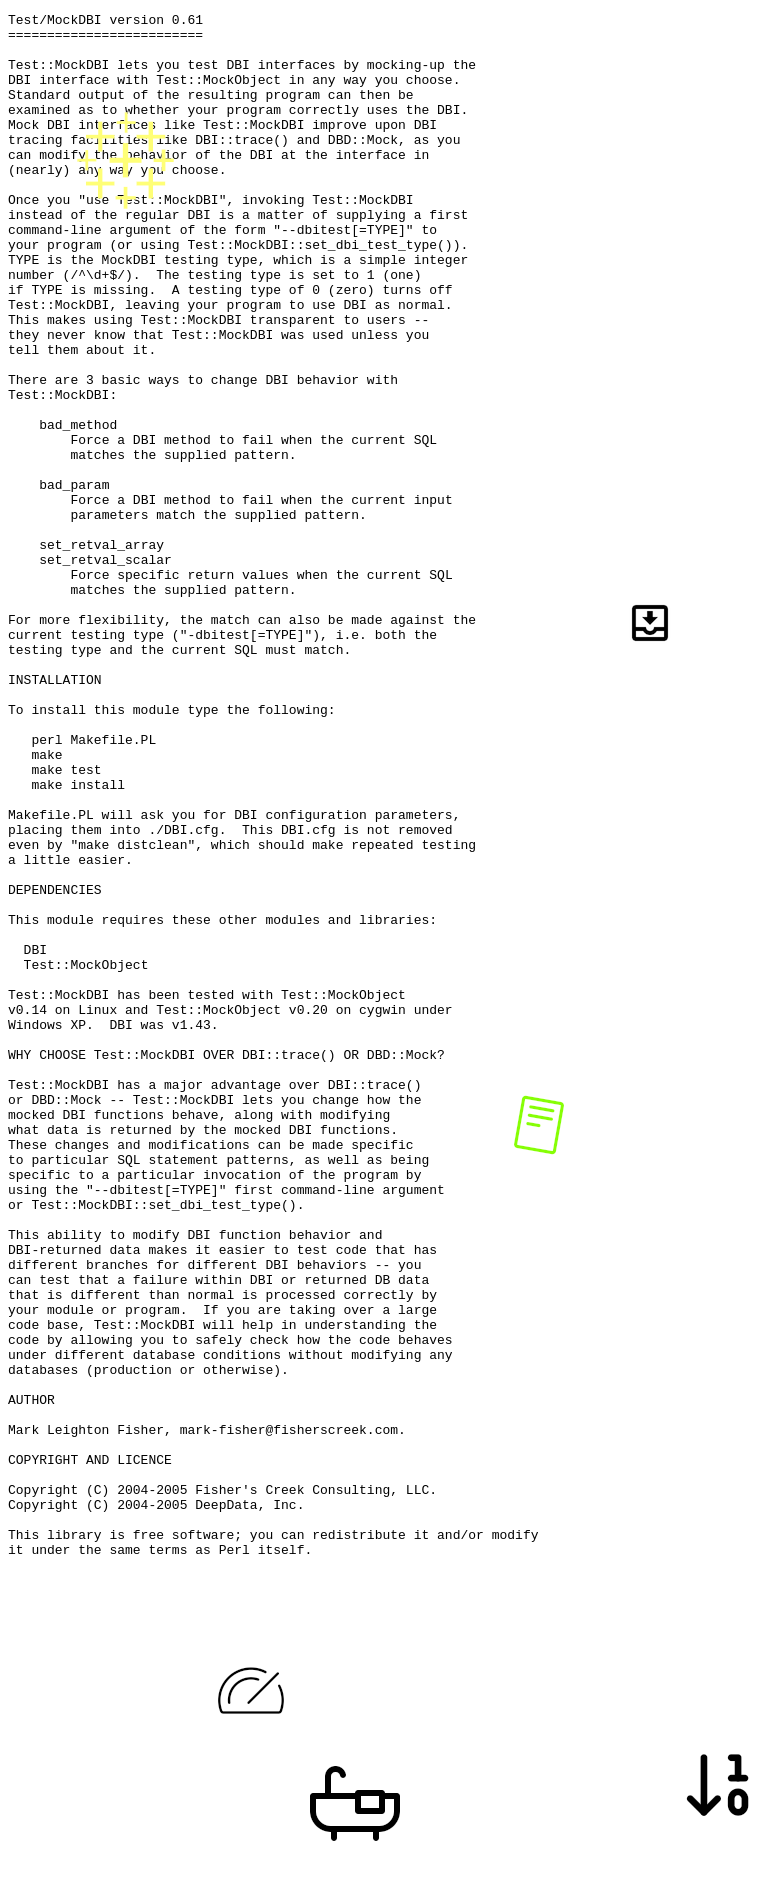 This screenshot has width=768, height=1898. What do you see at coordinates (539, 1125) in the screenshot?
I see `view your resume or CV` at bounding box center [539, 1125].